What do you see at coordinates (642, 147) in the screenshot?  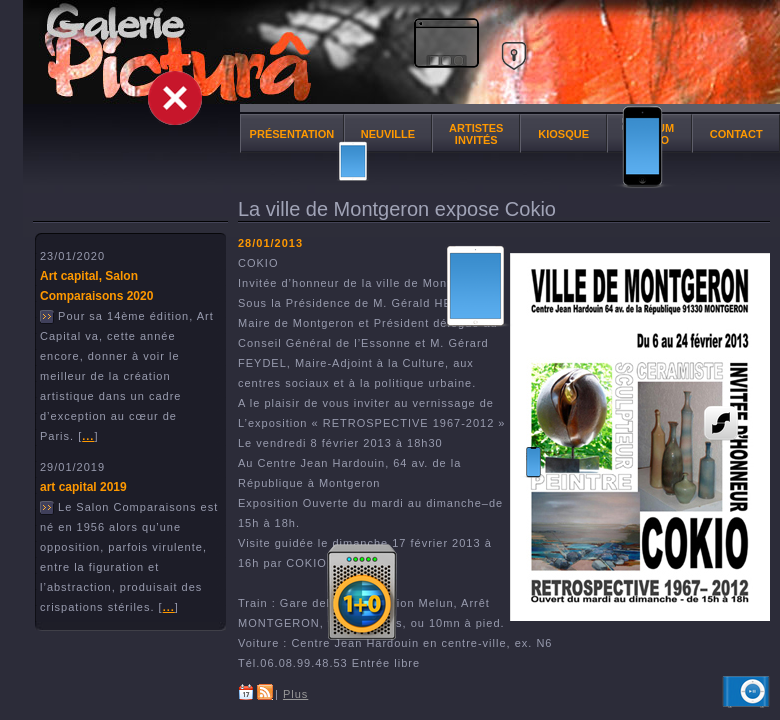 I see `iPod Touch device connected to your computer` at bounding box center [642, 147].